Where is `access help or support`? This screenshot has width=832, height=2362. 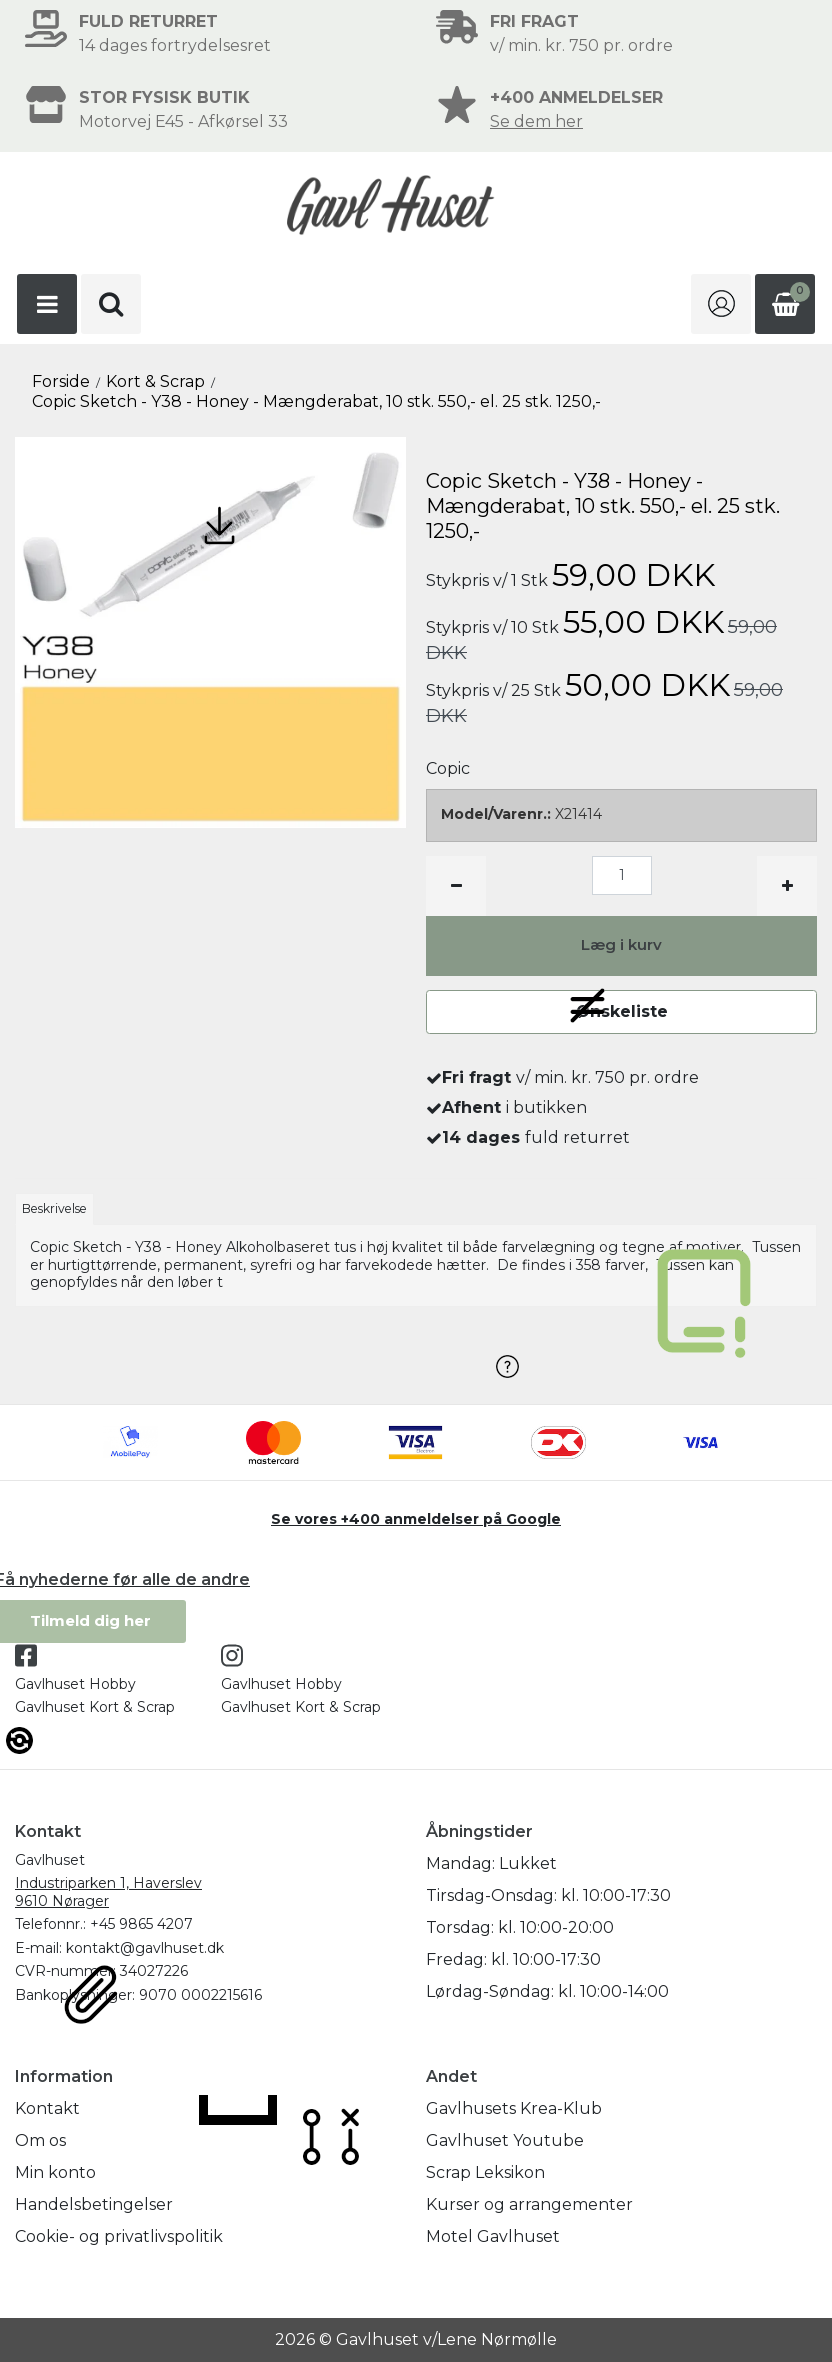
access help or support is located at coordinates (507, 1366).